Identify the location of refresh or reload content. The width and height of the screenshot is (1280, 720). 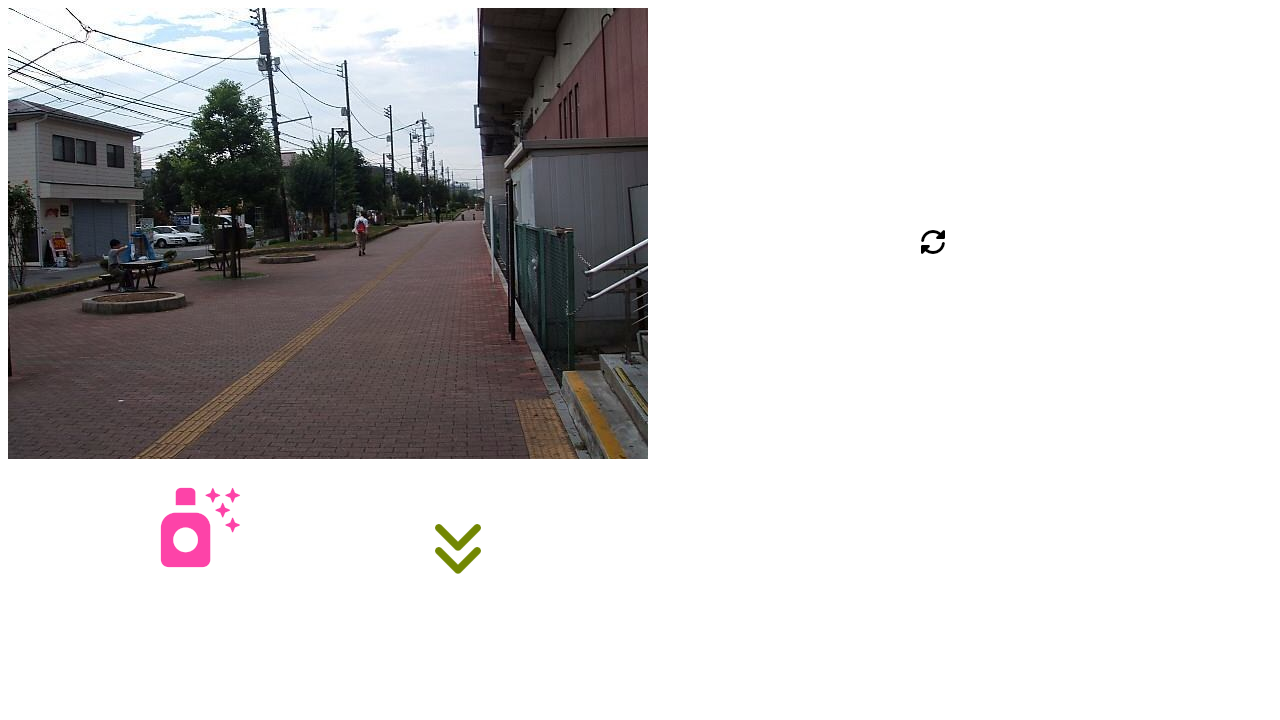
(933, 242).